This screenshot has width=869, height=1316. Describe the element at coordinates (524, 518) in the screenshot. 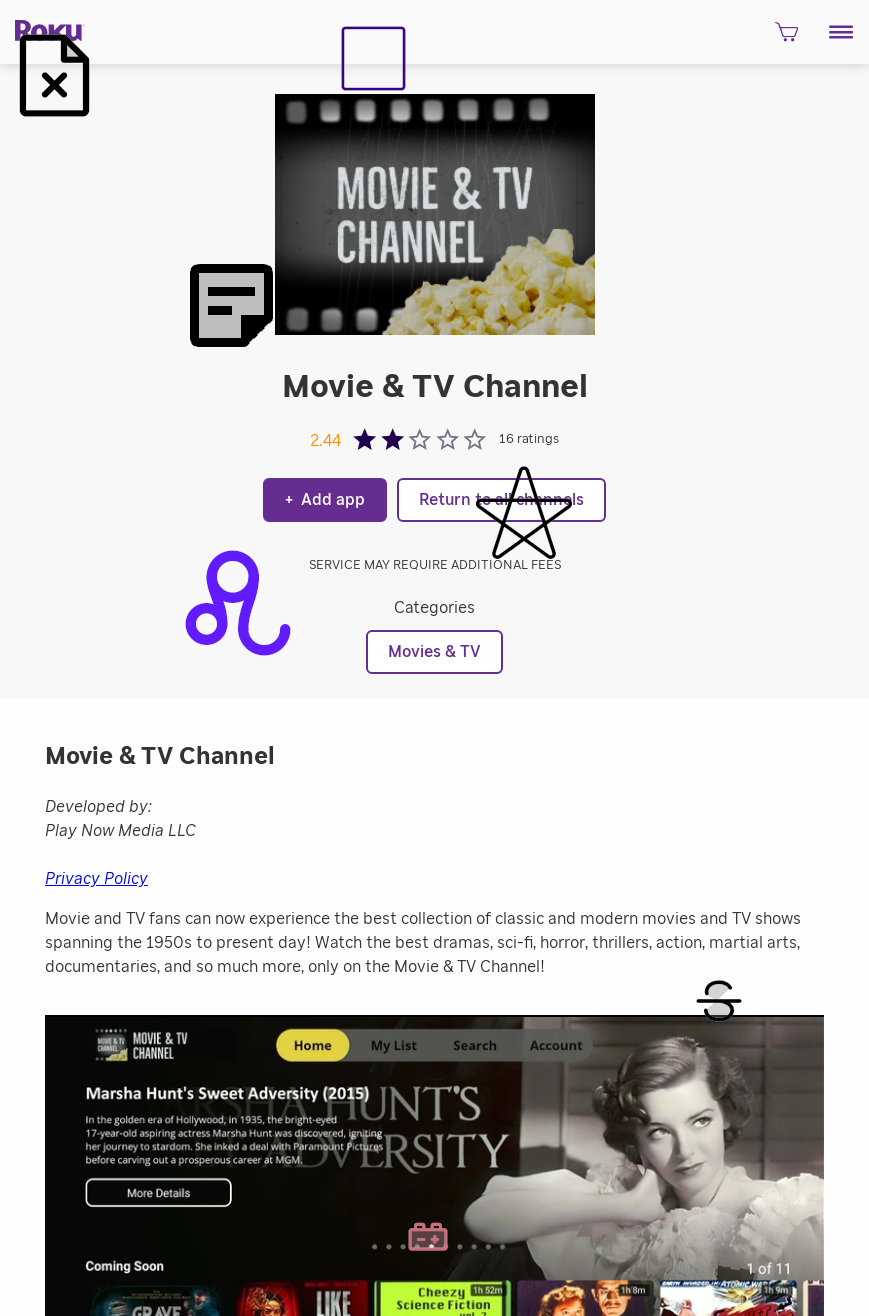

I see `indicates occult or mystical content` at that location.